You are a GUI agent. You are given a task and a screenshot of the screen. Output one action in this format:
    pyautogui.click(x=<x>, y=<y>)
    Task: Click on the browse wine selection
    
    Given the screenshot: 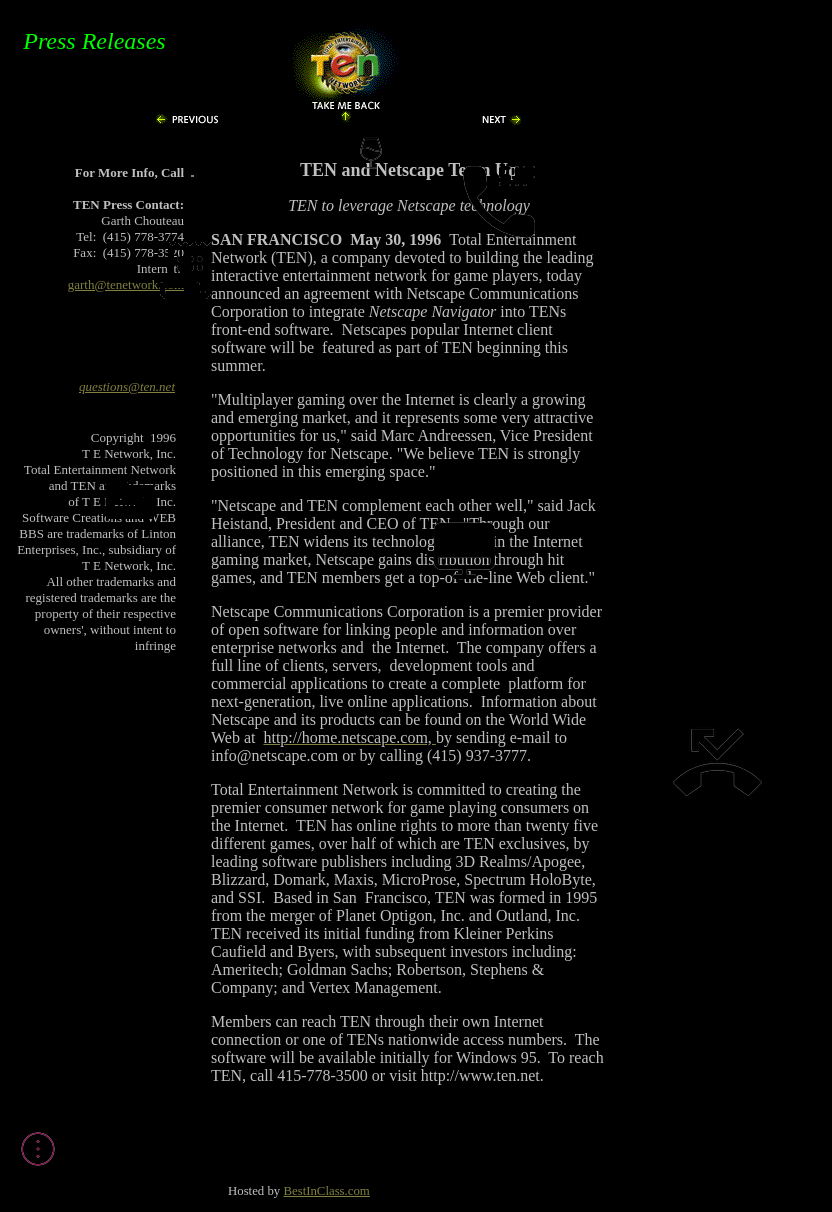 What is the action you would take?
    pyautogui.click(x=371, y=152)
    